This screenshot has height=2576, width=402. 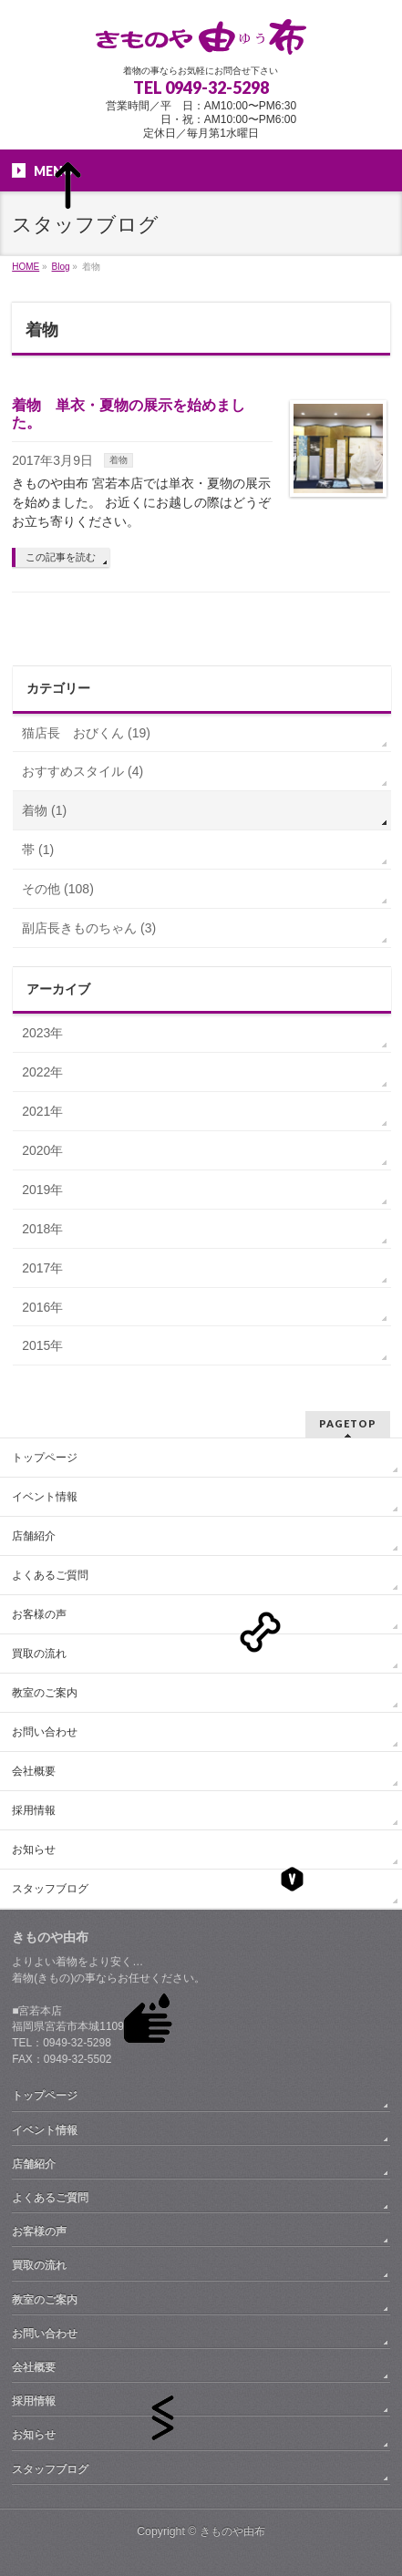 I want to click on indicates version or variant selection, so click(x=292, y=1879).